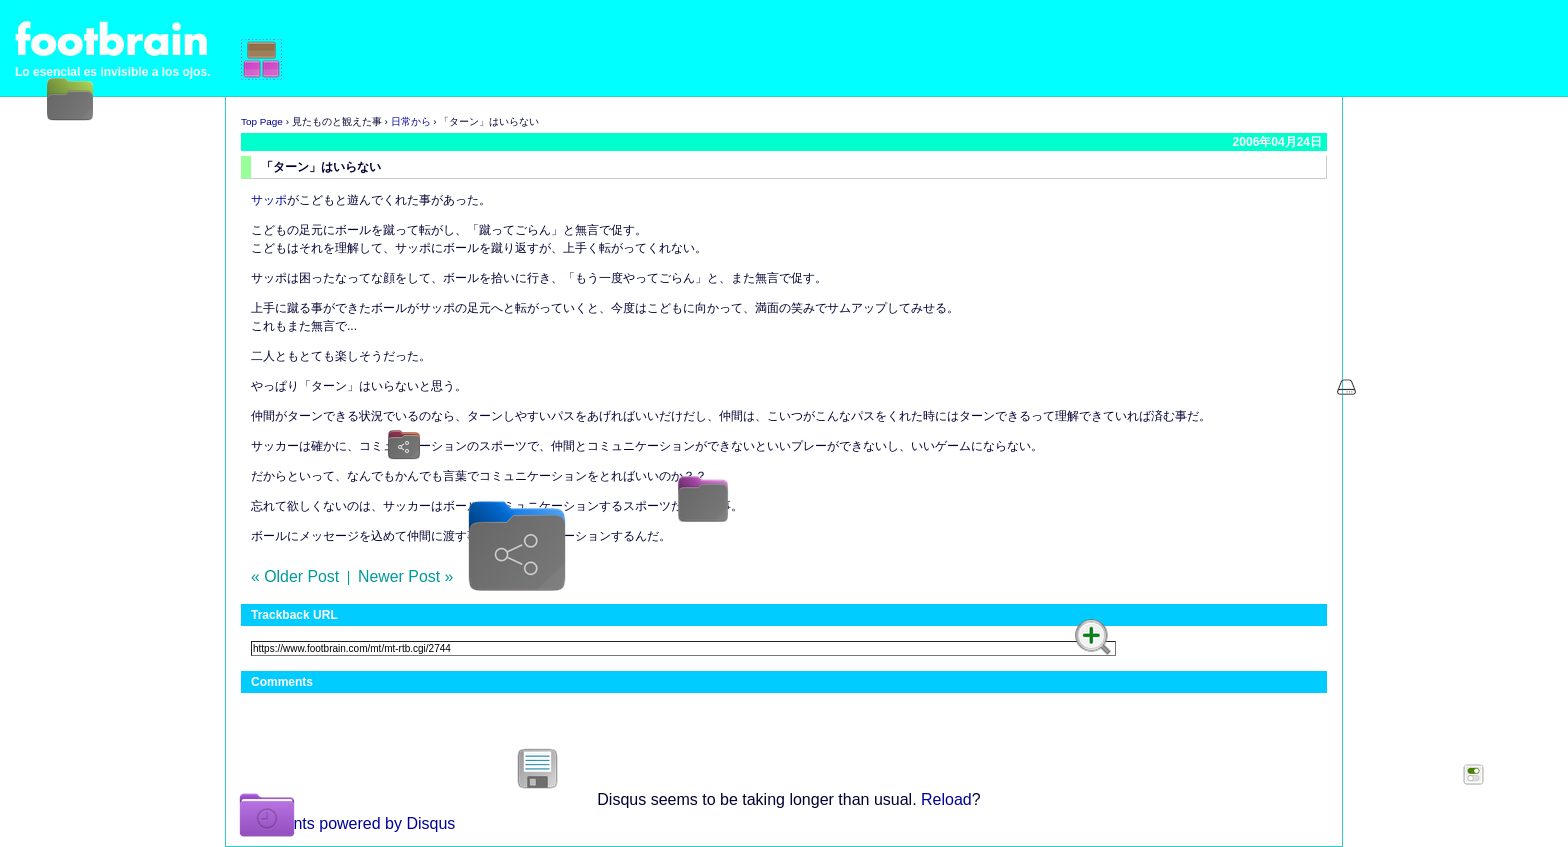 The height and width of the screenshot is (847, 1568). Describe the element at coordinates (703, 499) in the screenshot. I see `open a folder to view its contents` at that location.